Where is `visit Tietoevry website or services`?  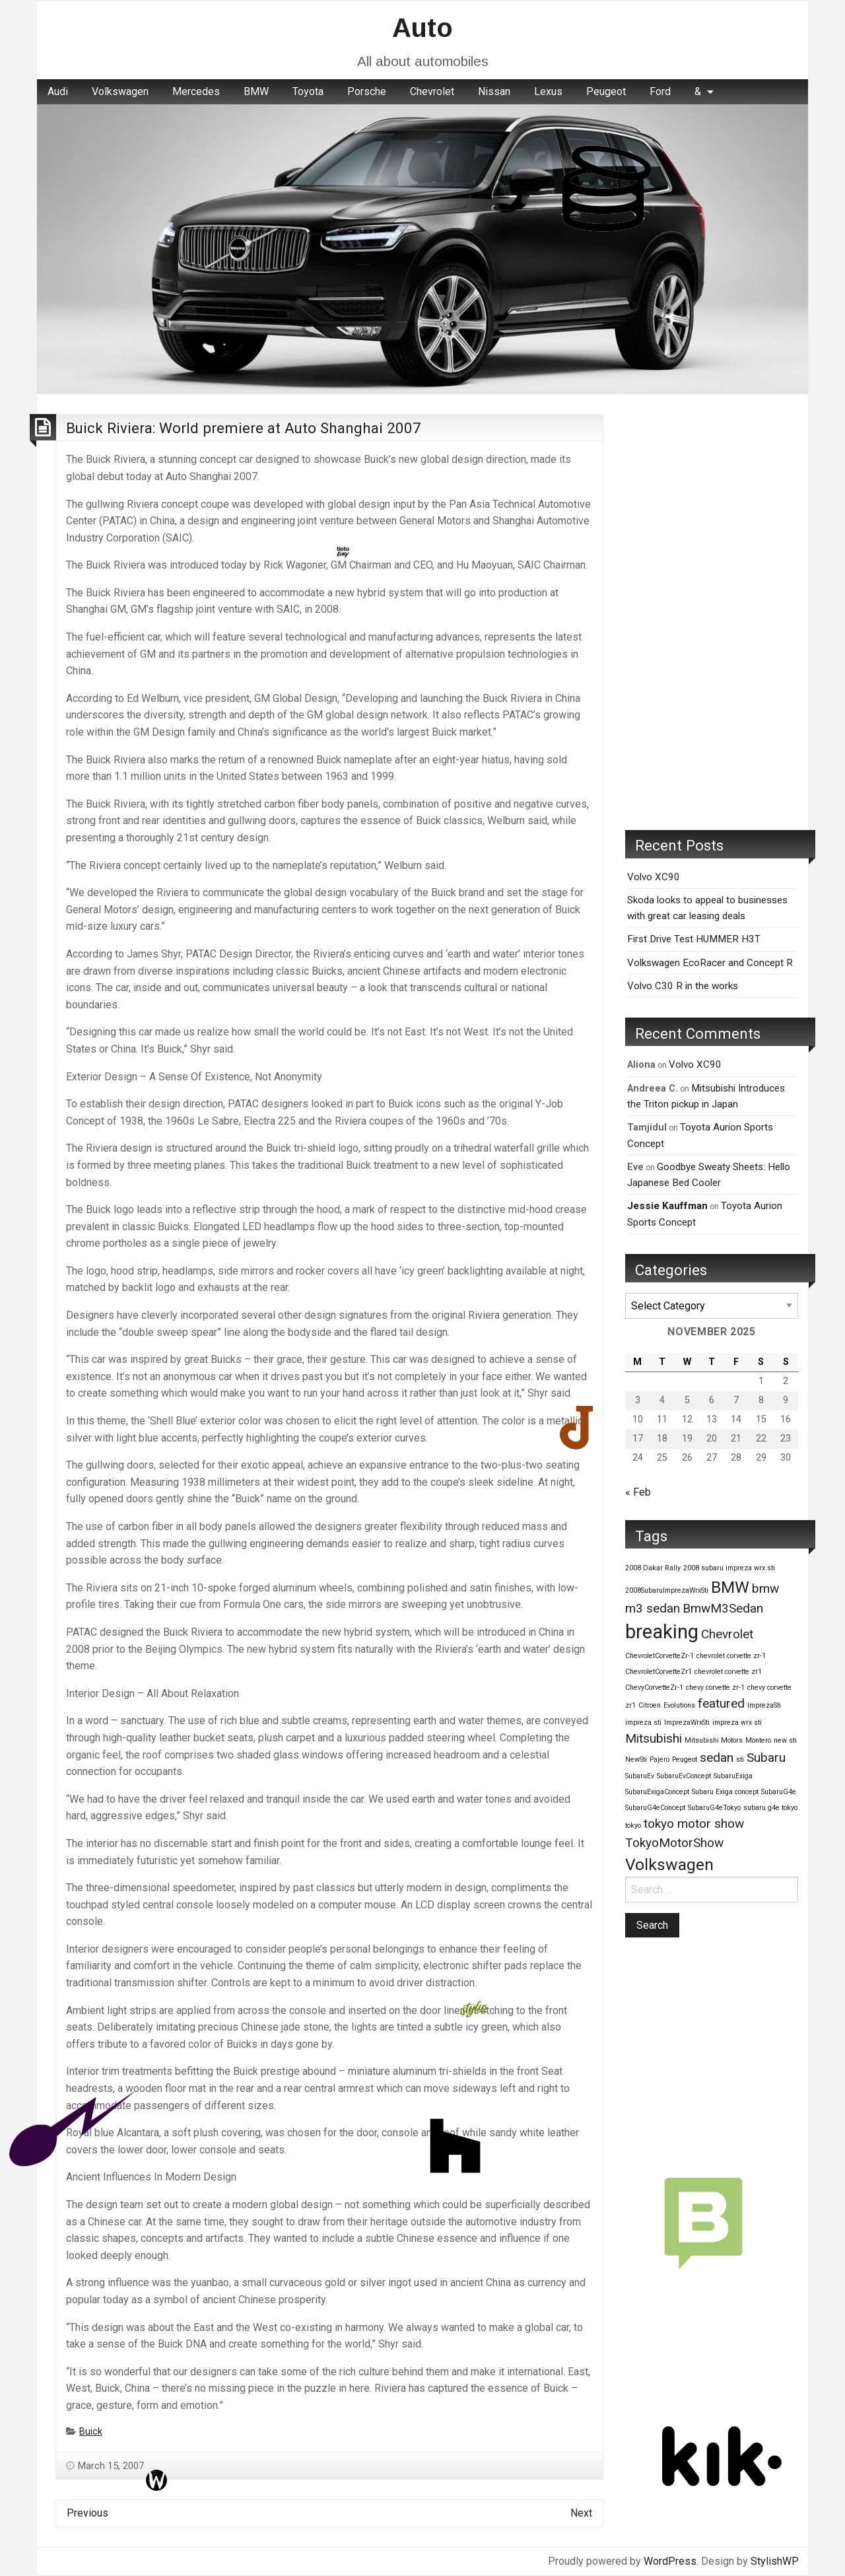
visit Tietoevry website or services is located at coordinates (343, 552).